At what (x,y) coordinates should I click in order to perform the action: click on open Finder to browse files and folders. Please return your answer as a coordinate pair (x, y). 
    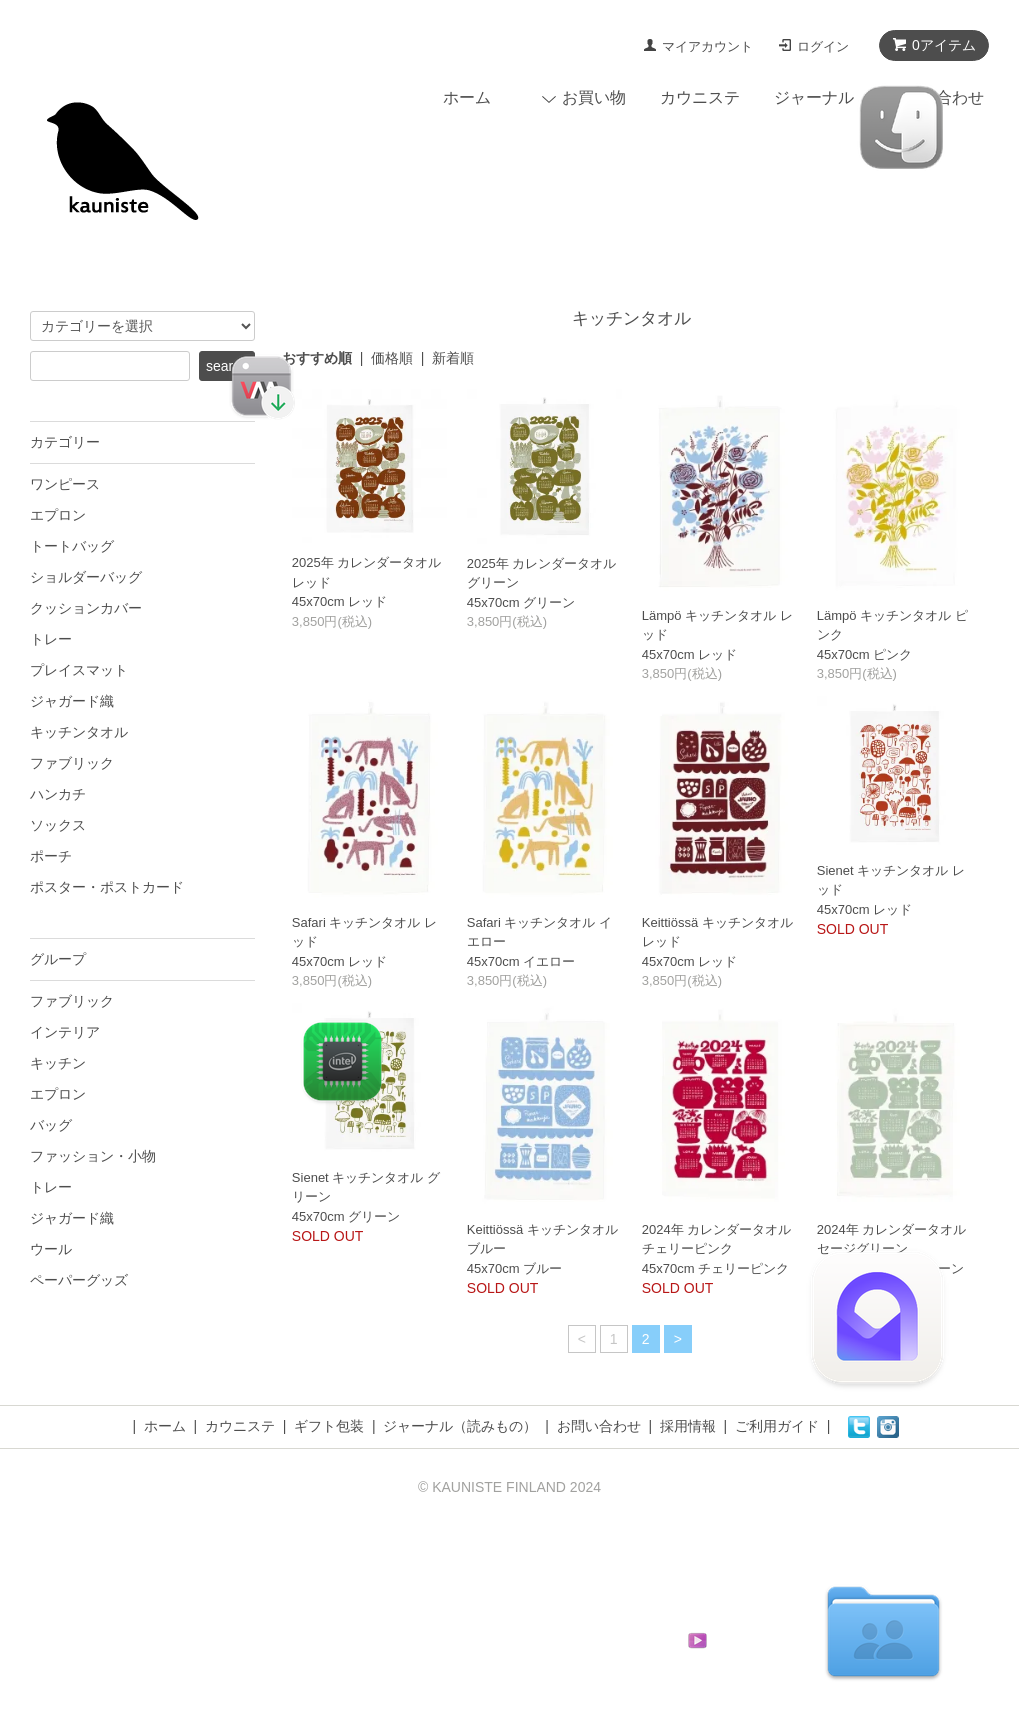
    Looking at the image, I should click on (901, 127).